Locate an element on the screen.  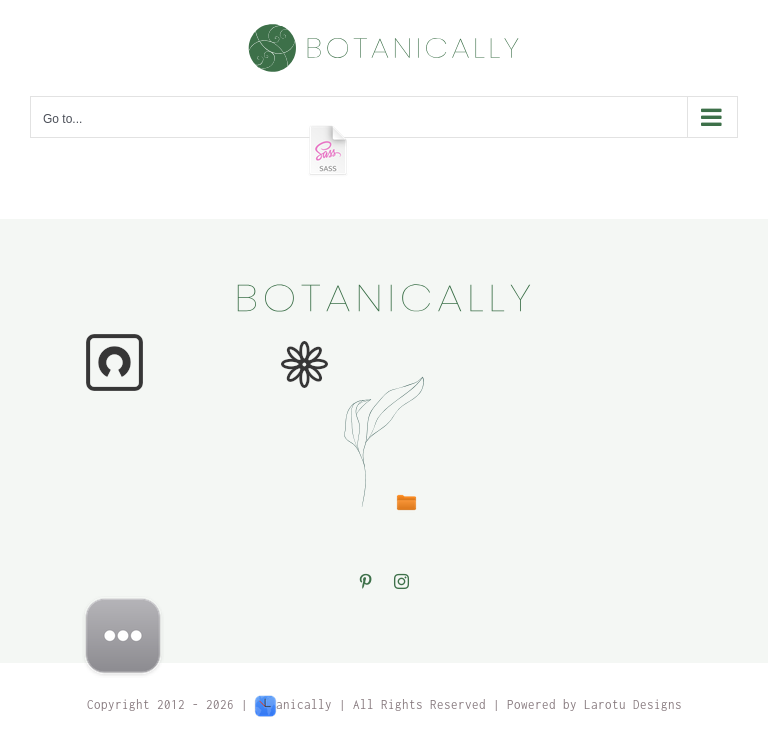
configure network time protocol settings is located at coordinates (265, 706).